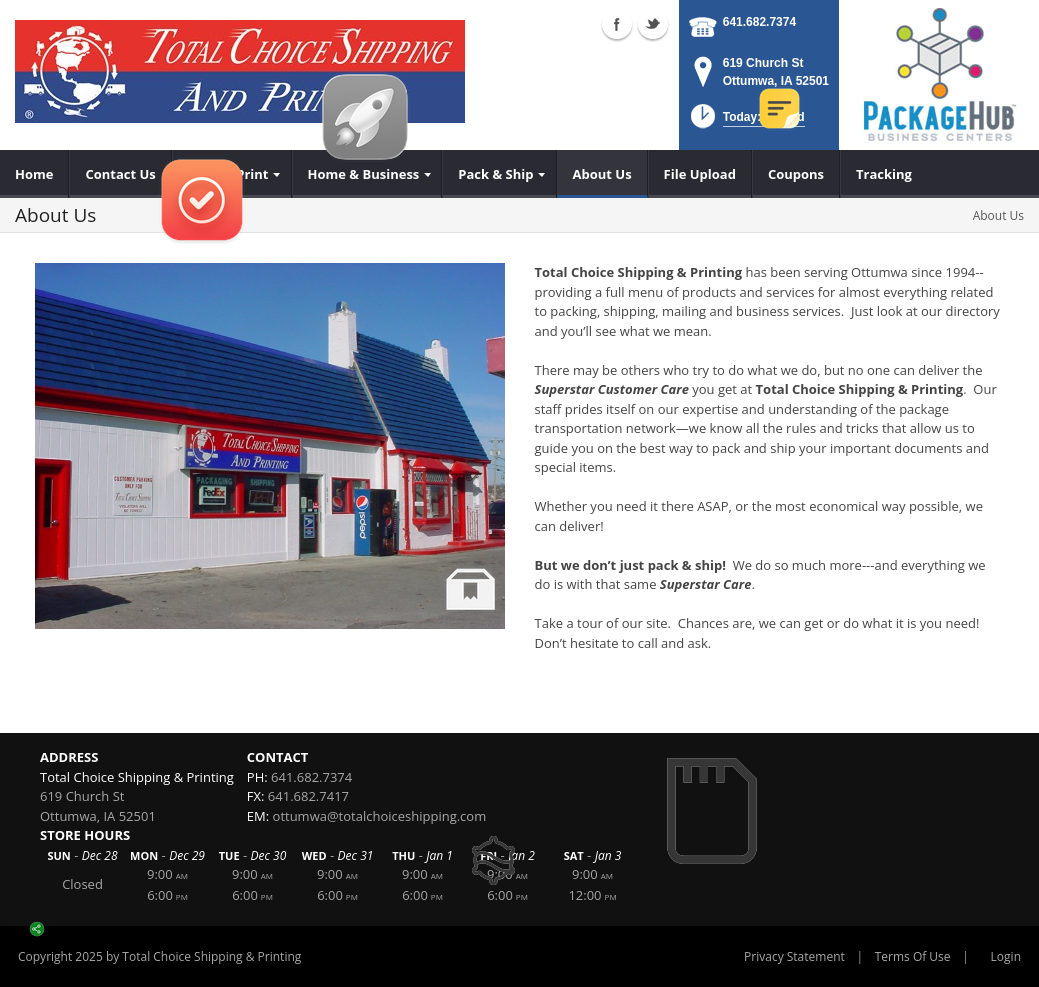 The width and height of the screenshot is (1039, 987). I want to click on open dconf editor to modify system configuration settings, so click(202, 200).